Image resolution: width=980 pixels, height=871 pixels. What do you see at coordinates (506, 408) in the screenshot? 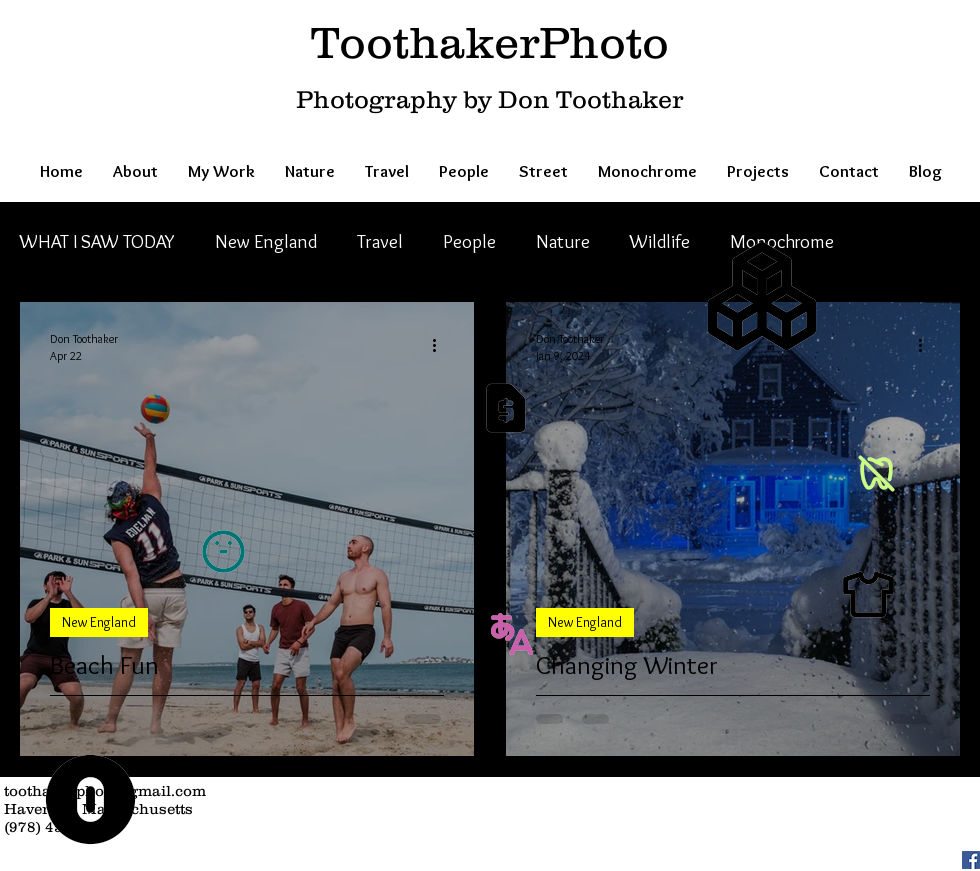
I see `view invoice or payment request` at bounding box center [506, 408].